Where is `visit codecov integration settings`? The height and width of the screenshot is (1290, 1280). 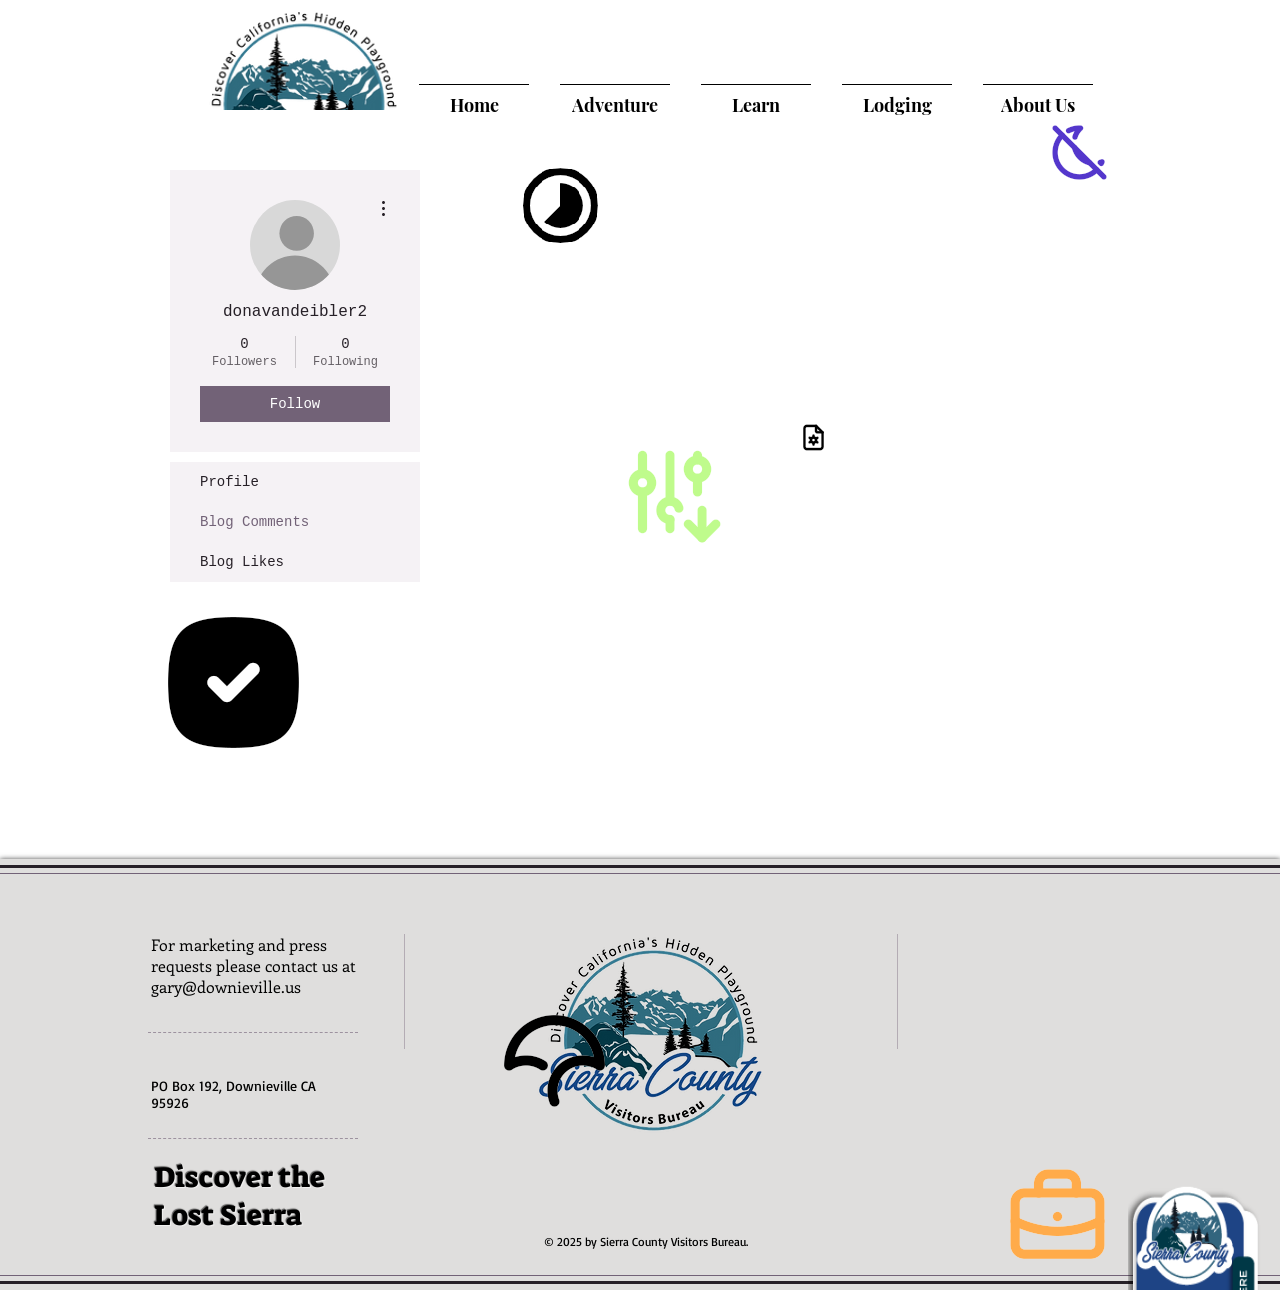 visit codecov integration settings is located at coordinates (554, 1060).